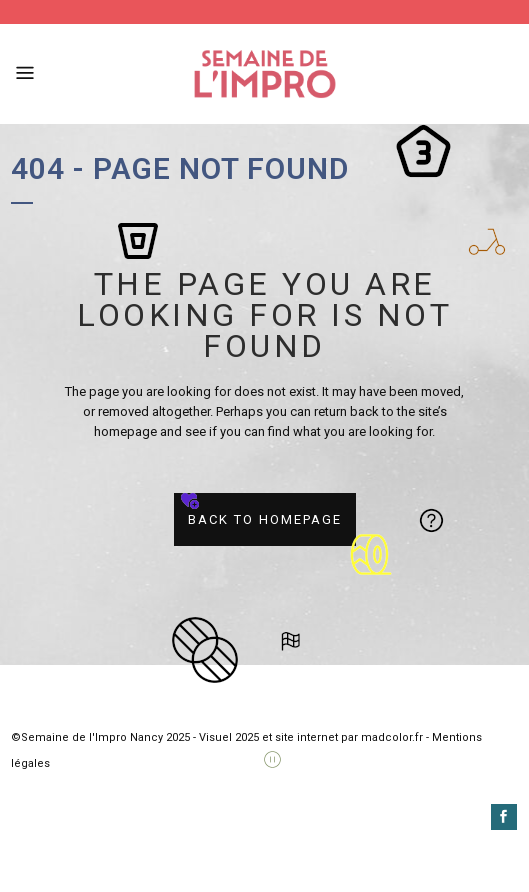  I want to click on select scooter as transportation mode, so click(487, 243).